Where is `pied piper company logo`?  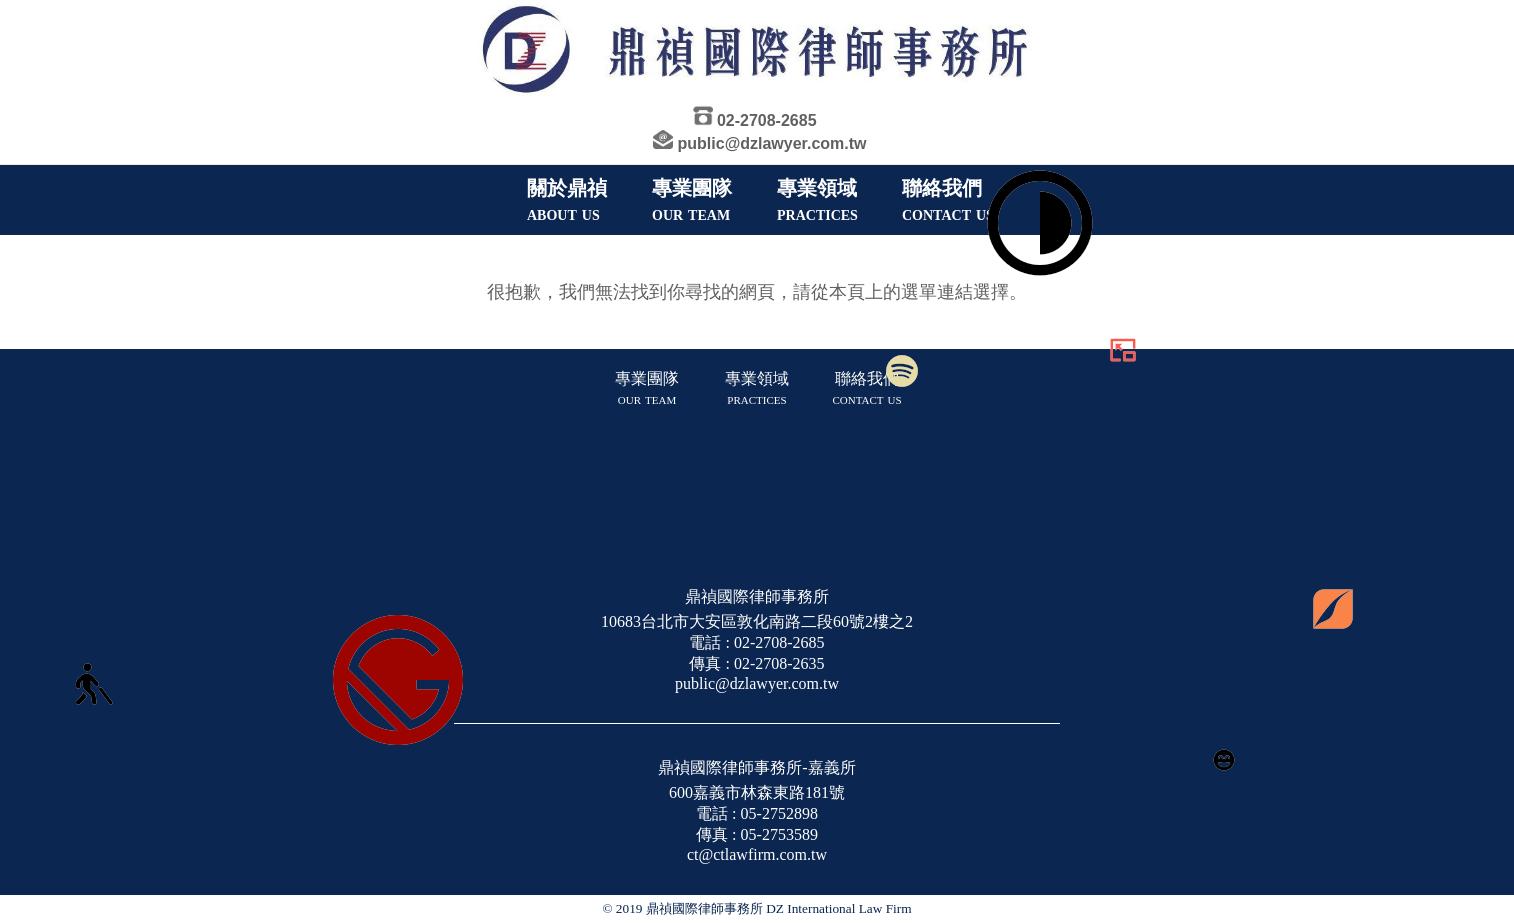
pied piper company logo is located at coordinates (1333, 609).